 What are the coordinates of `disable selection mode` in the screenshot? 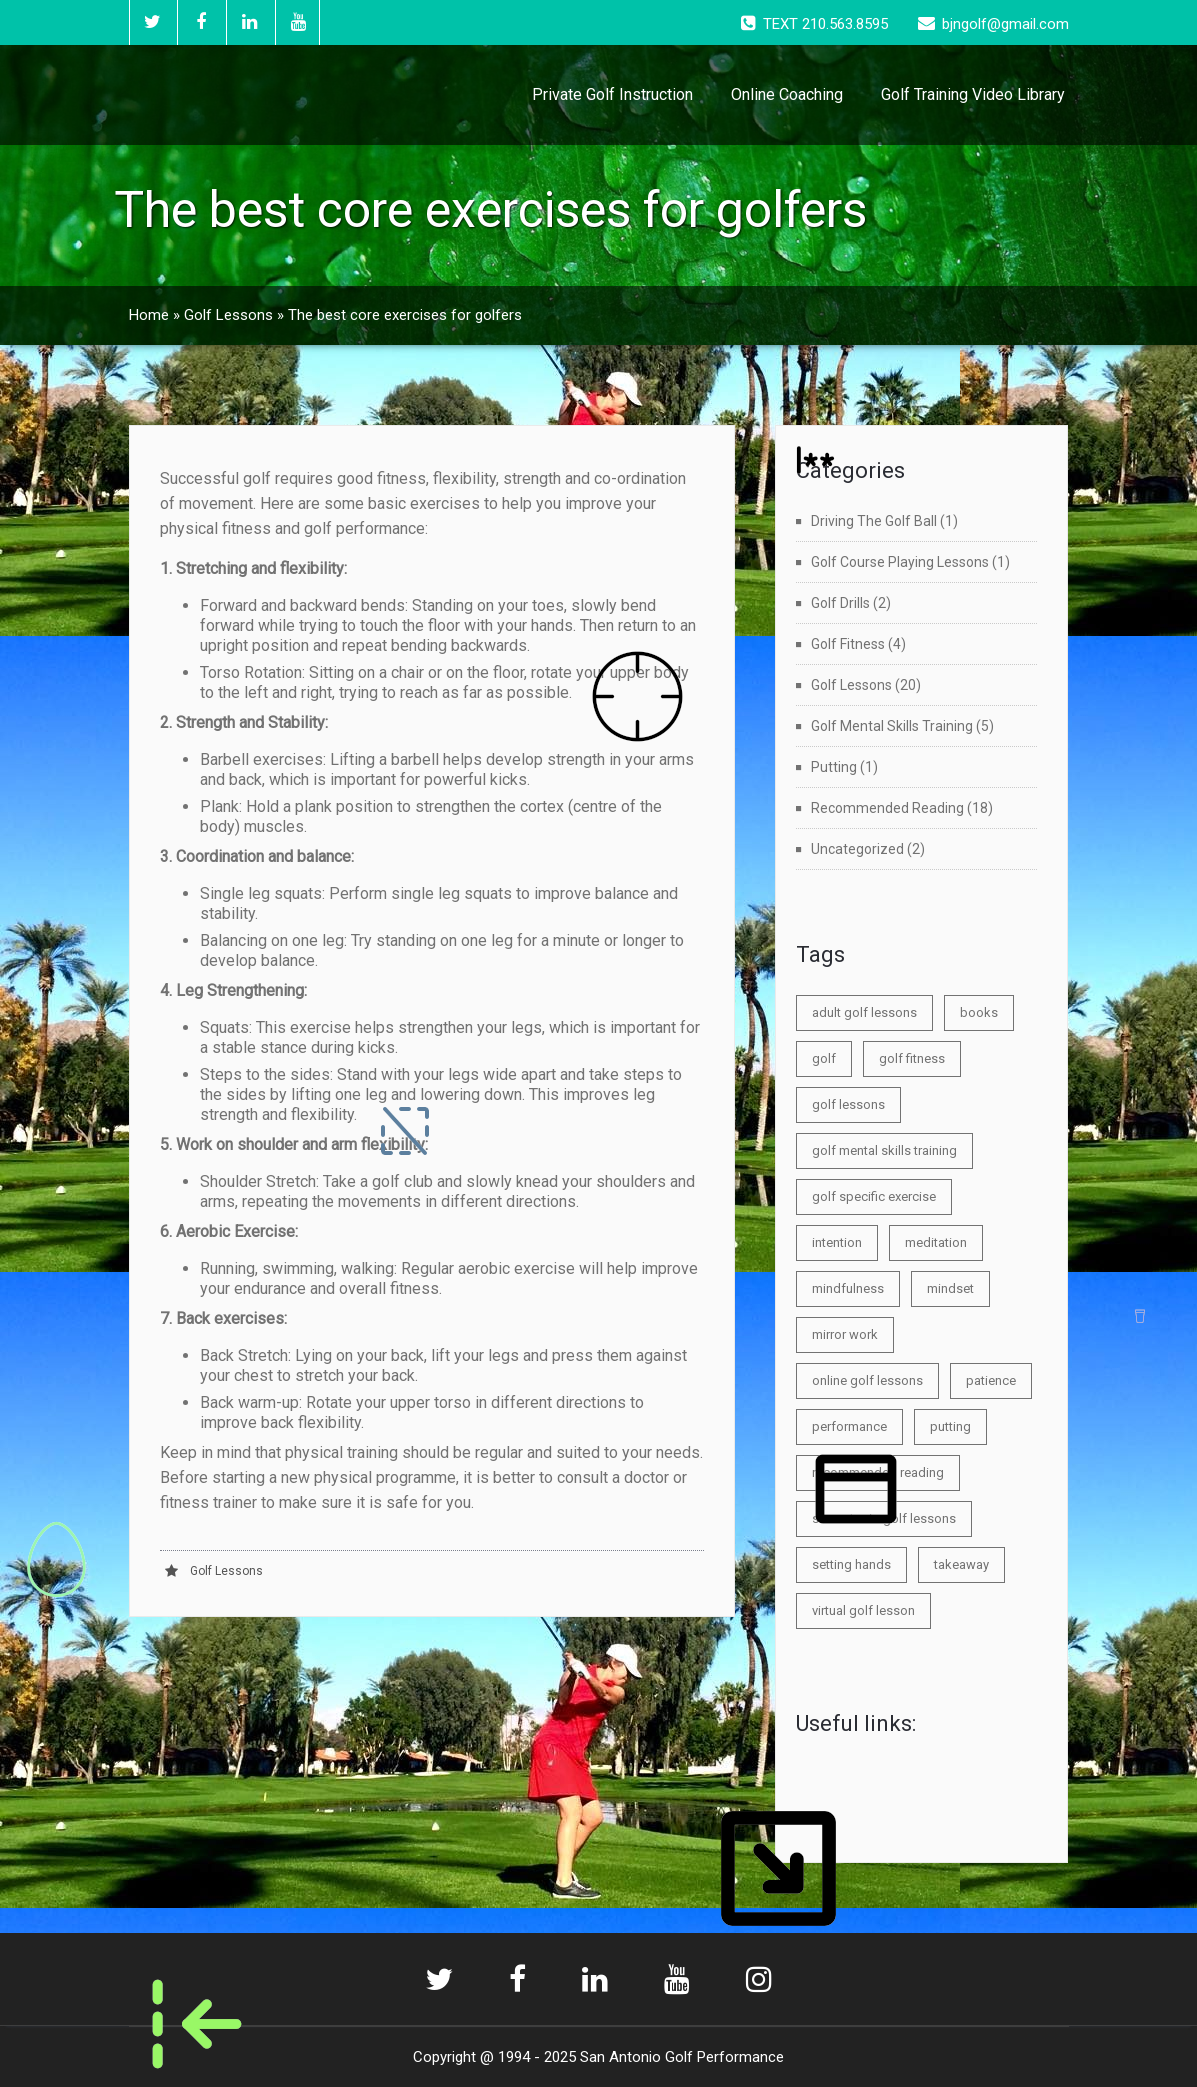 It's located at (405, 1131).